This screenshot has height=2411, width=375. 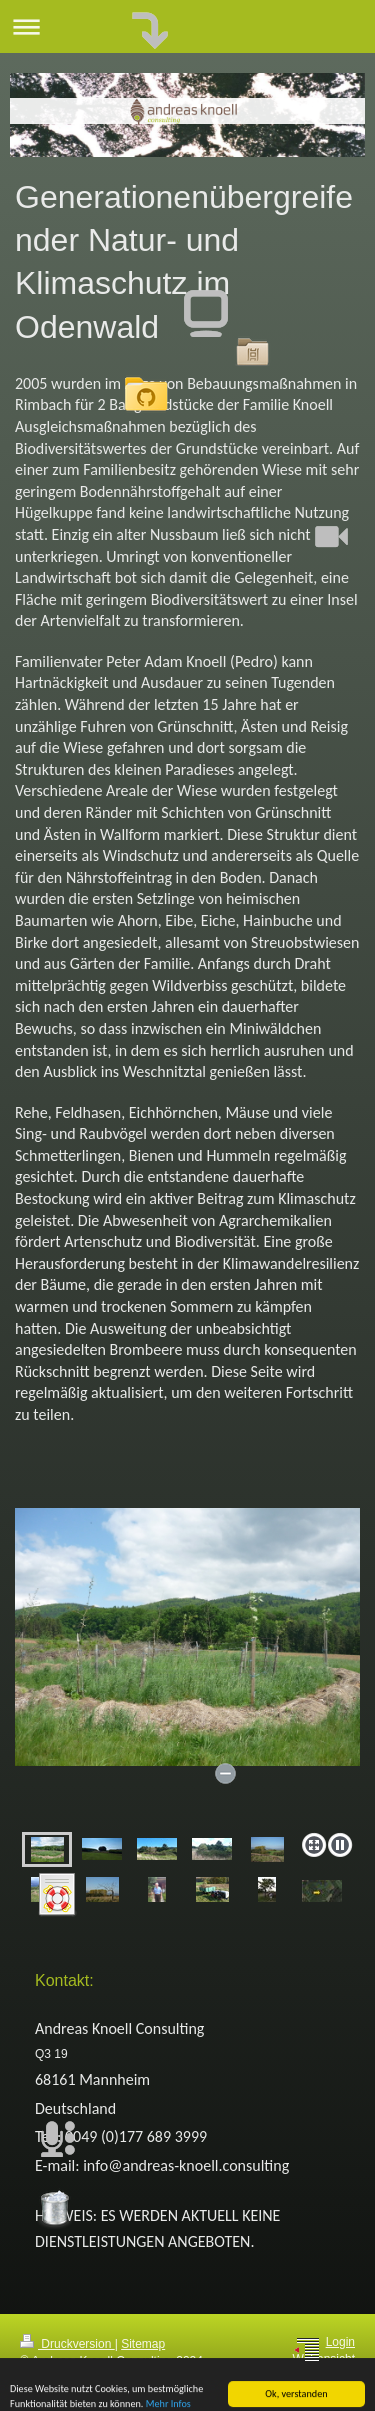 I want to click on microphone input level is high, so click(x=58, y=2138).